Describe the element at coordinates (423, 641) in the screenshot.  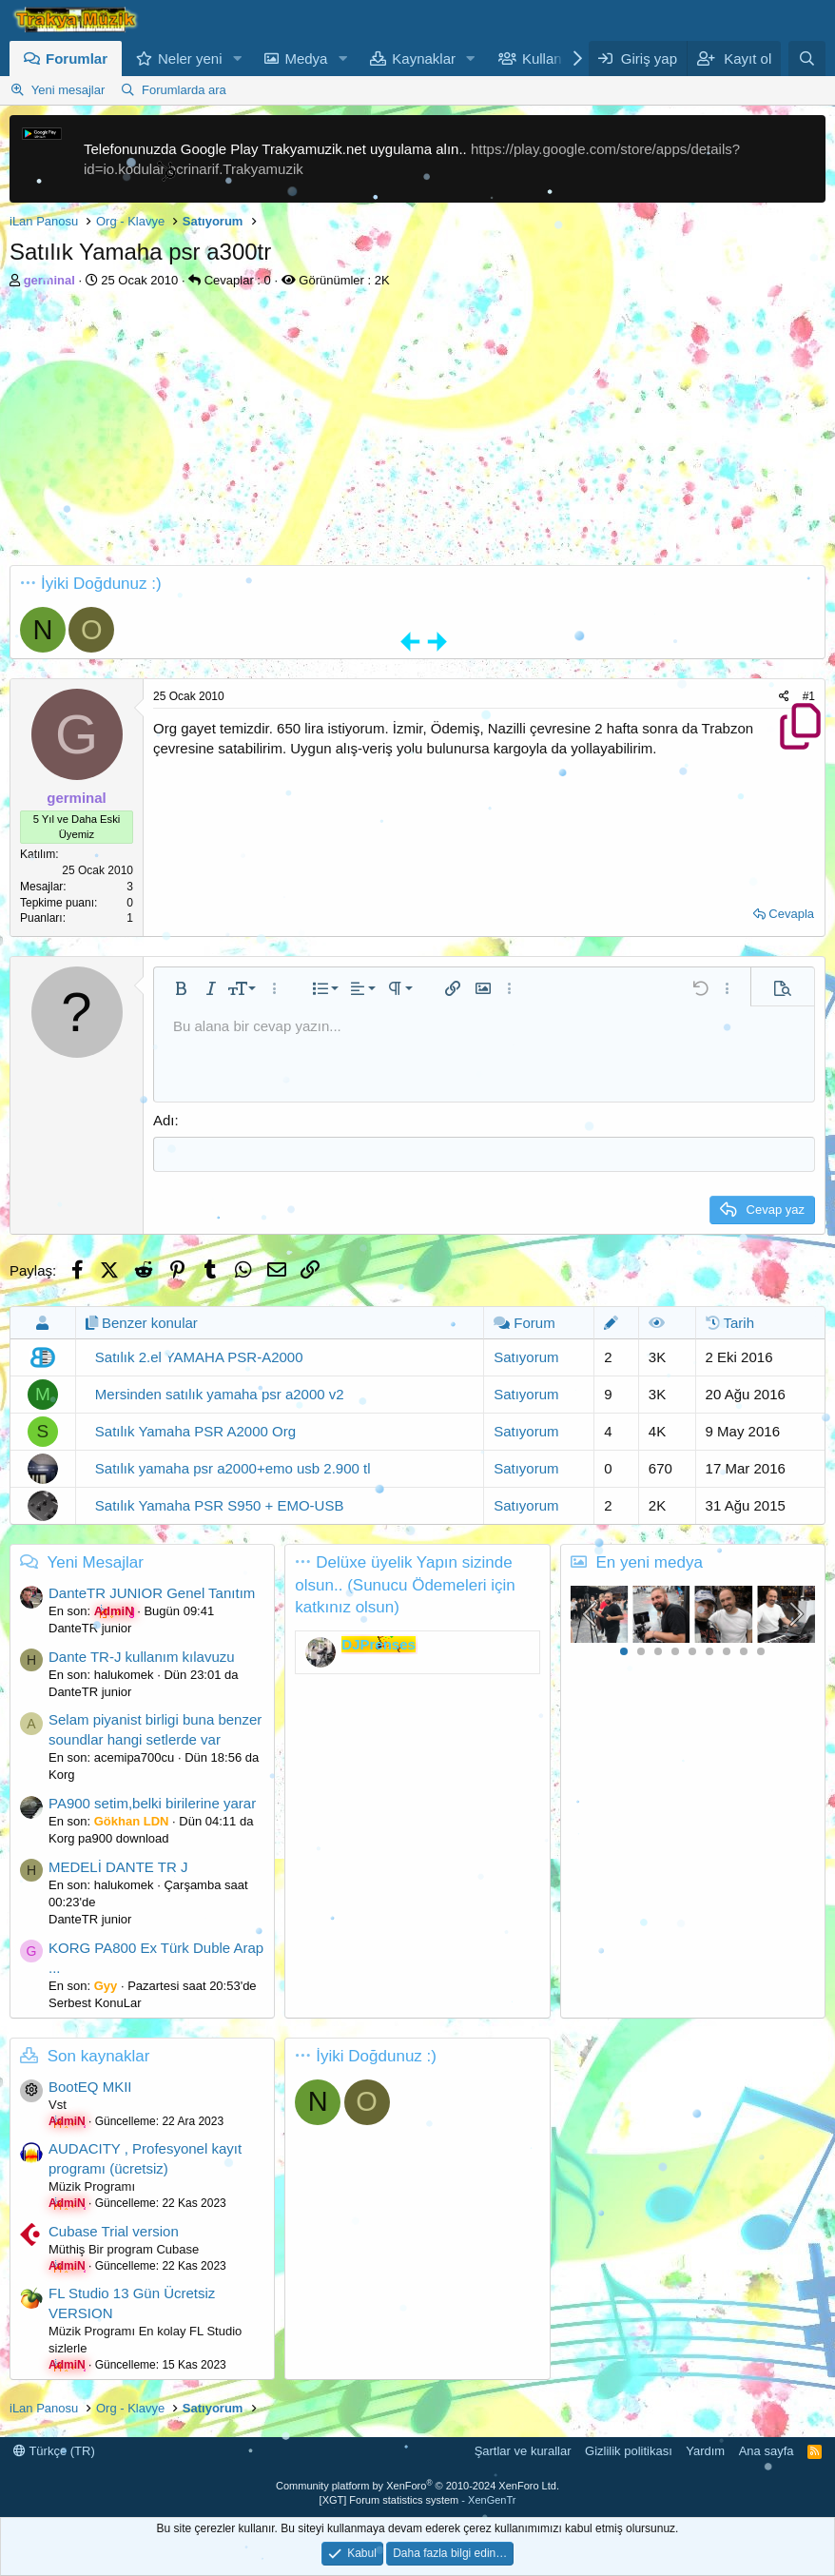
I see `expand content horizontally` at that location.